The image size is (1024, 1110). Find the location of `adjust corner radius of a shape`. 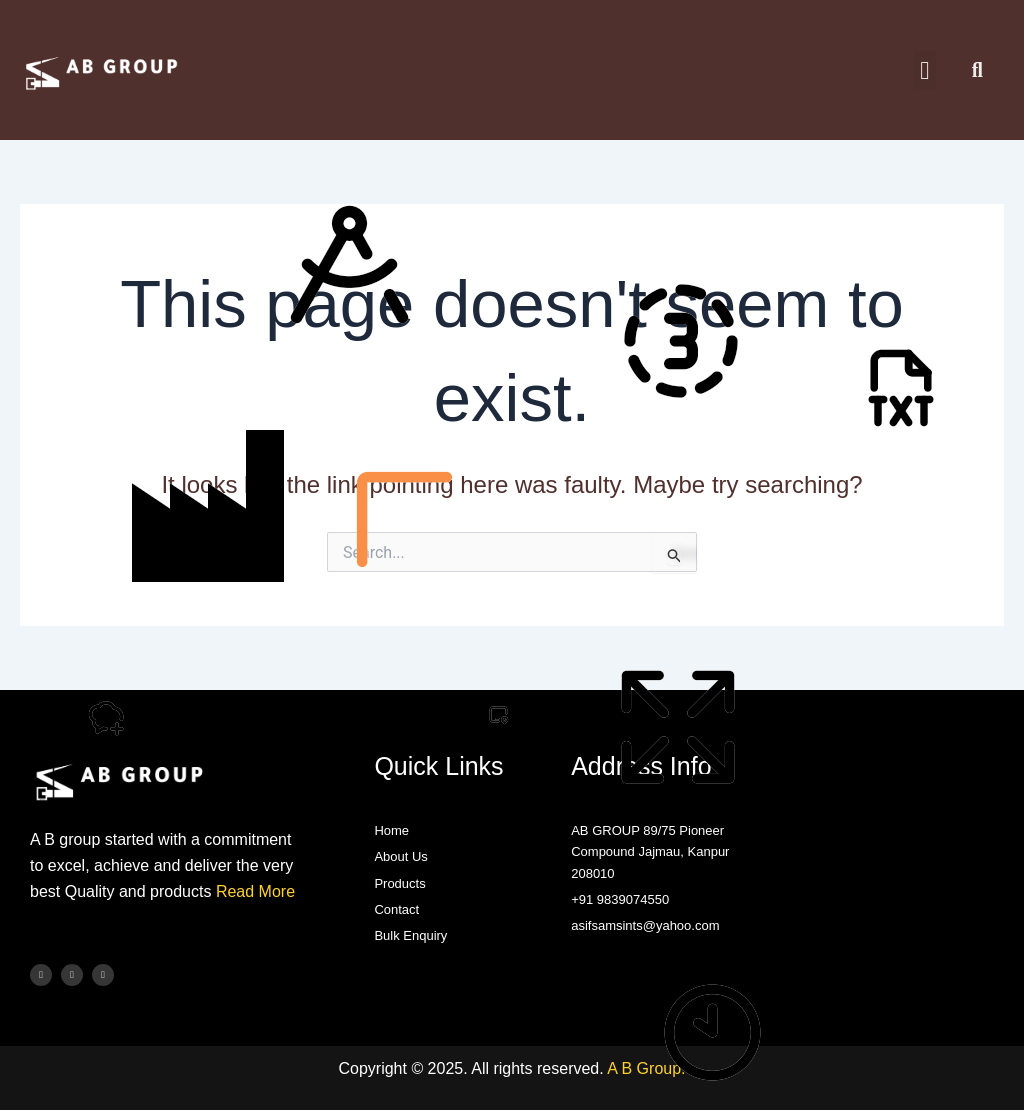

adjust corner radius of a shape is located at coordinates (404, 519).